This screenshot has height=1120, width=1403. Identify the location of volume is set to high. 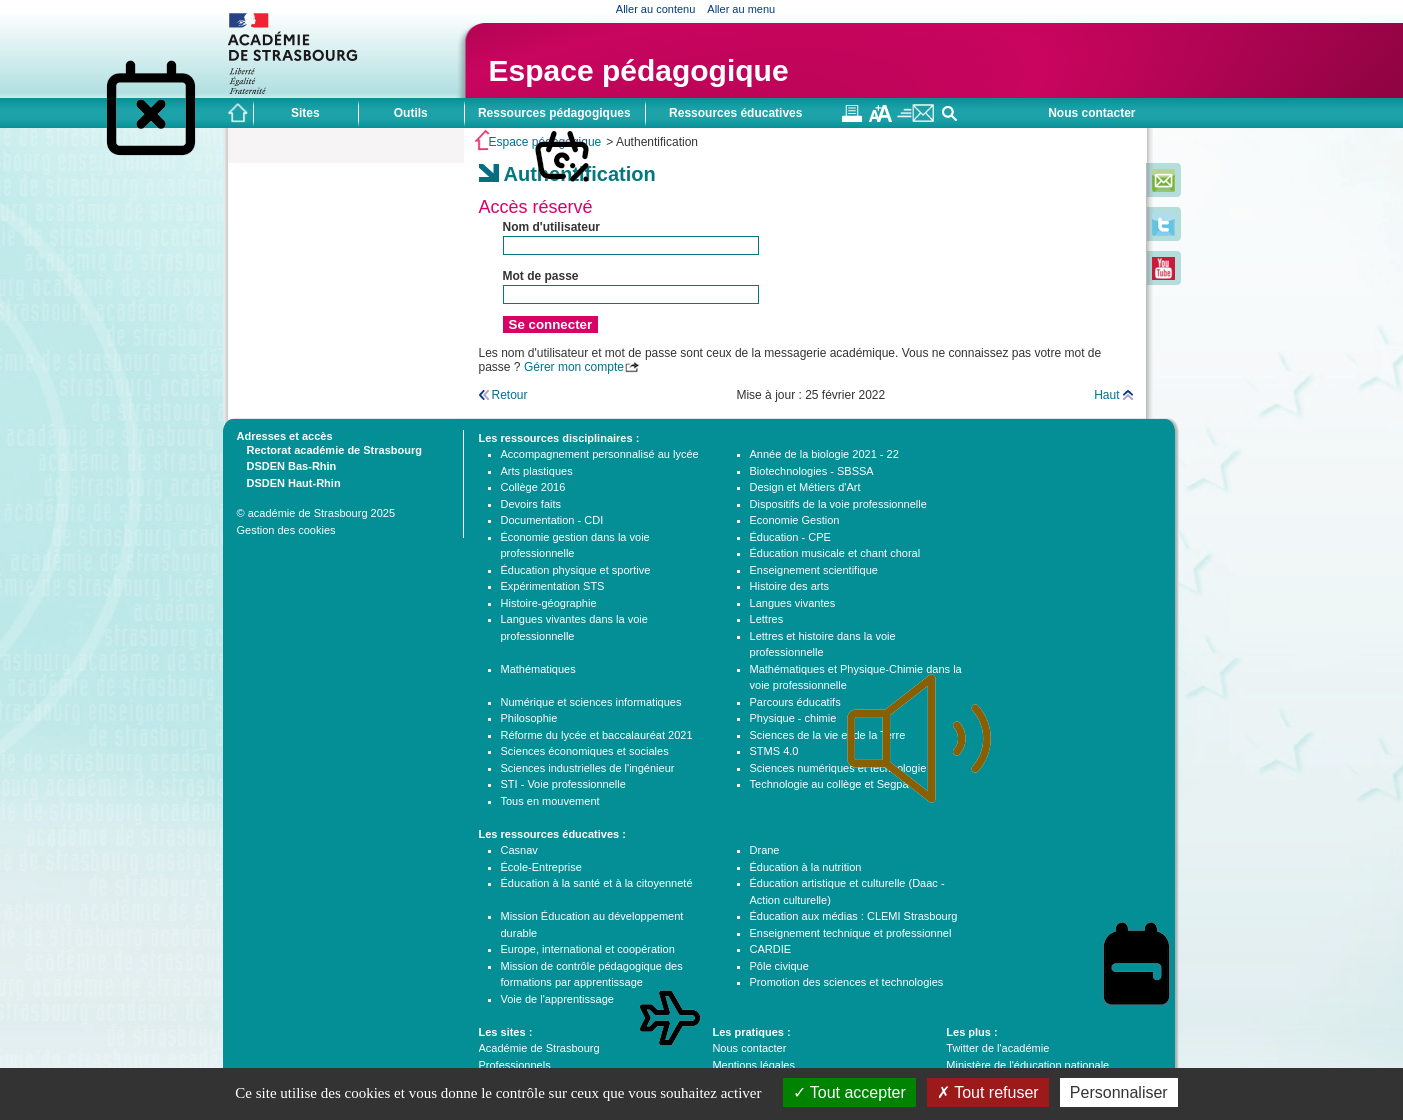
(916, 738).